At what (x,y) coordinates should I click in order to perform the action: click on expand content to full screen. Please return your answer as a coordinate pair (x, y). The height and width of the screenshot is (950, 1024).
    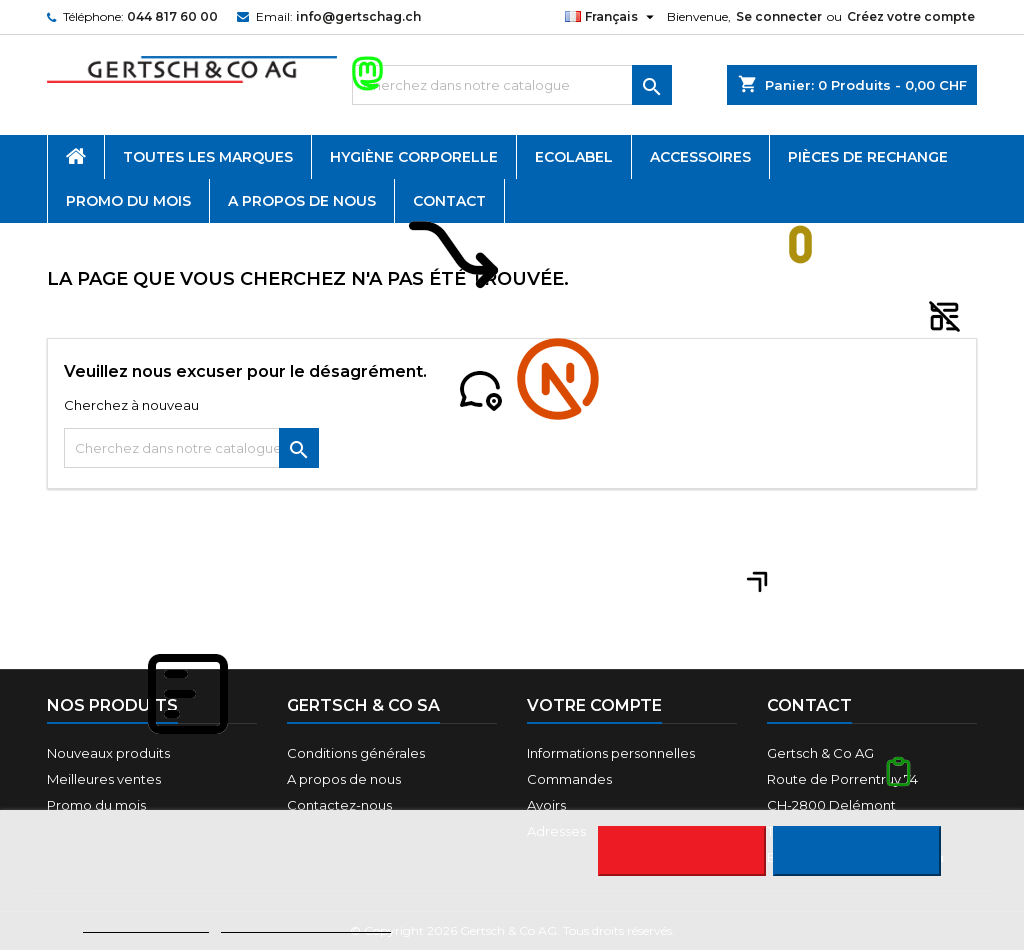
    Looking at the image, I should click on (758, 580).